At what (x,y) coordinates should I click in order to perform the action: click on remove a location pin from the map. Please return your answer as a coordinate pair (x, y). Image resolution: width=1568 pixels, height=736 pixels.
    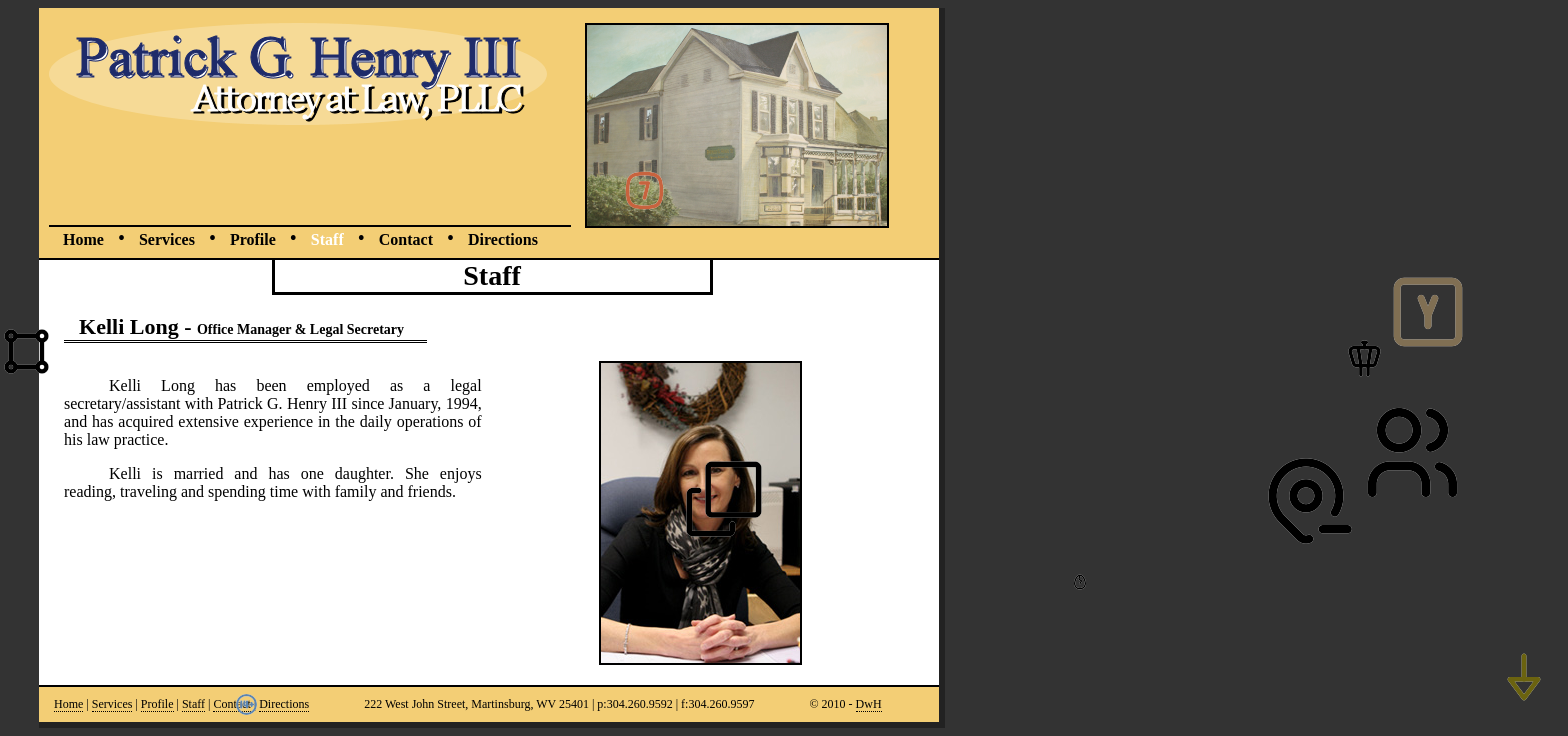
    Looking at the image, I should click on (1306, 500).